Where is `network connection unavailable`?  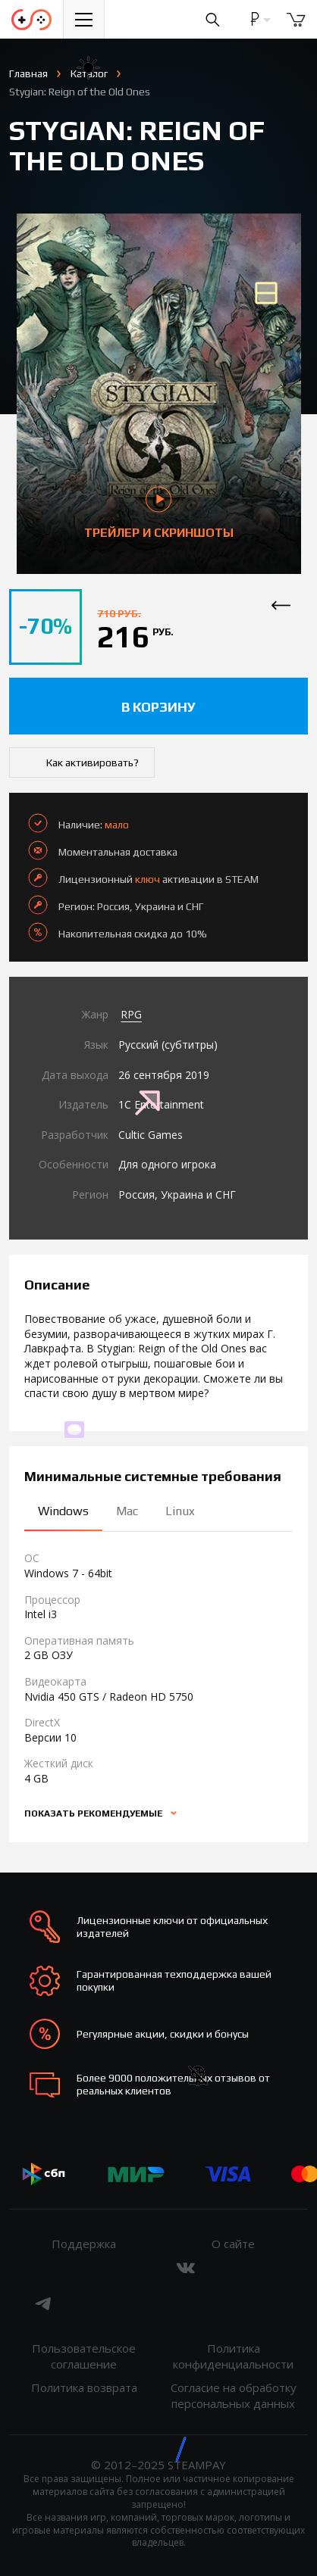 network connection unavailable is located at coordinates (198, 2075).